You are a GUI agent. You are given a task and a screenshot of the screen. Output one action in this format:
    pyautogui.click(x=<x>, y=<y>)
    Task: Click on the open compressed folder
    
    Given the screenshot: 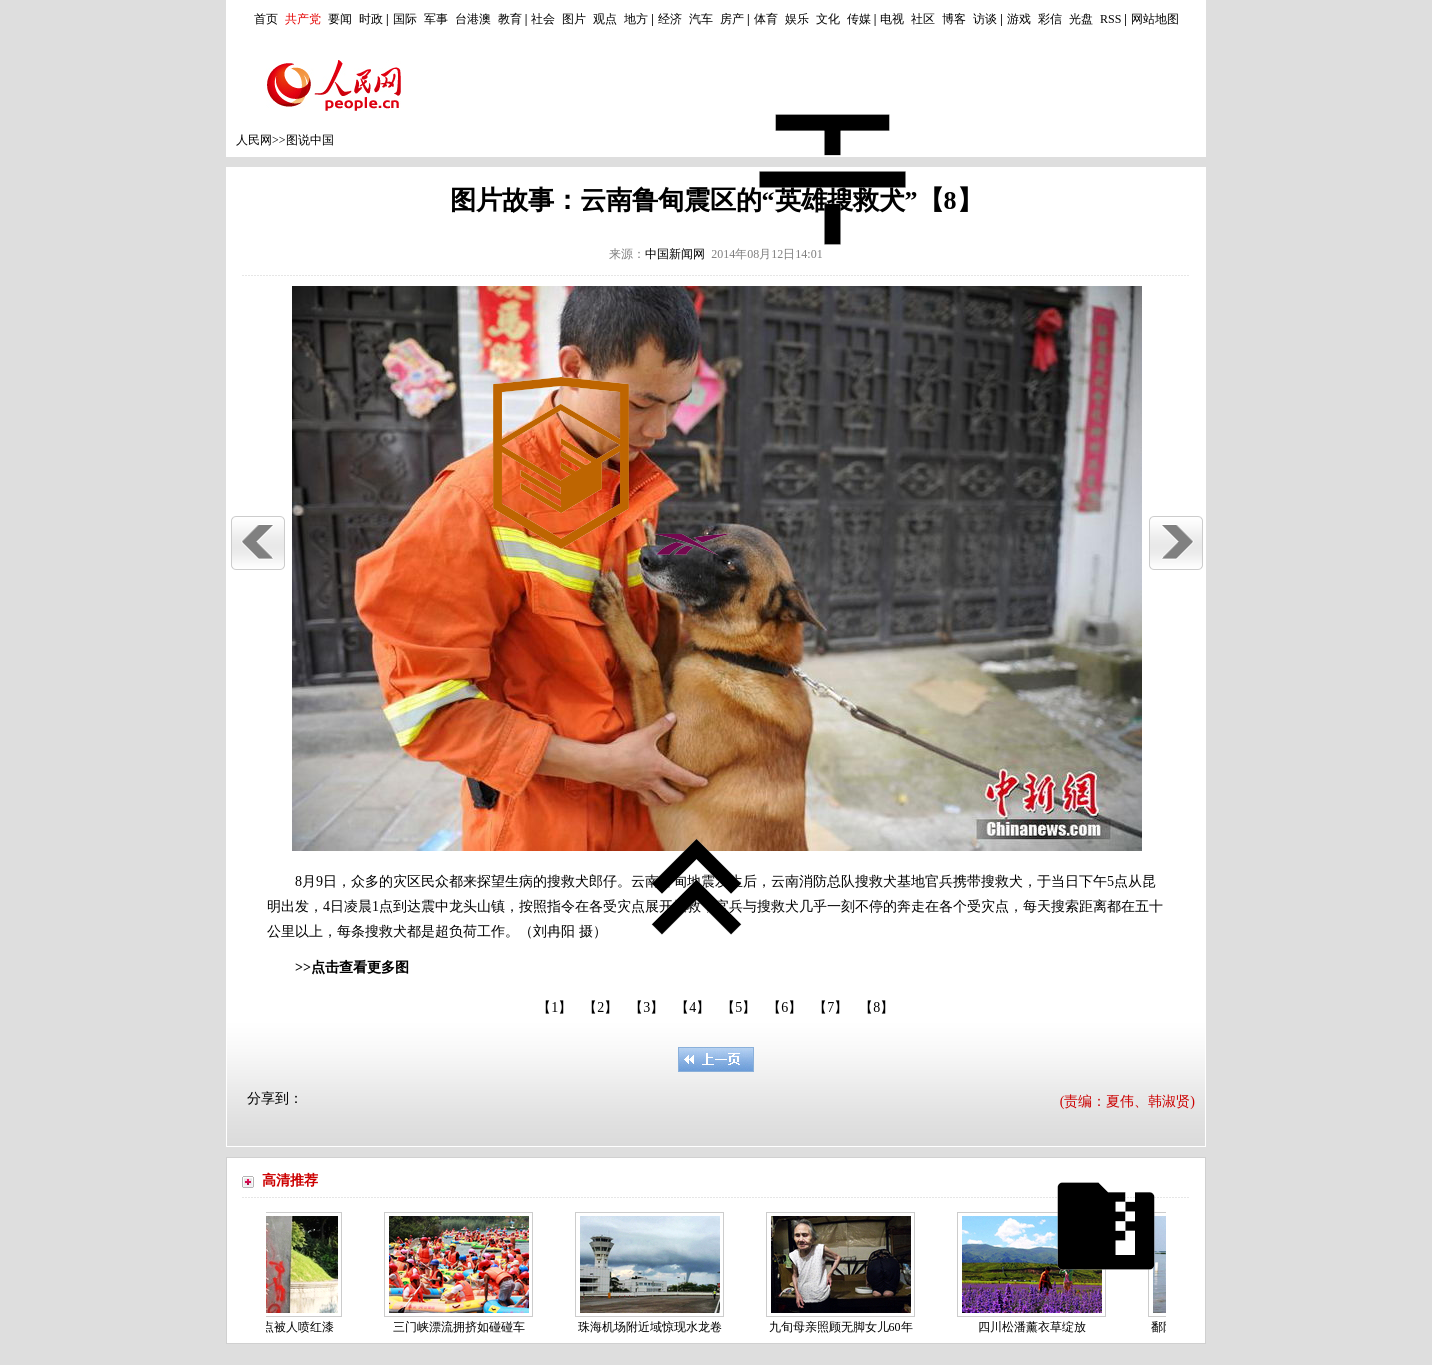 What is the action you would take?
    pyautogui.click(x=1106, y=1226)
    